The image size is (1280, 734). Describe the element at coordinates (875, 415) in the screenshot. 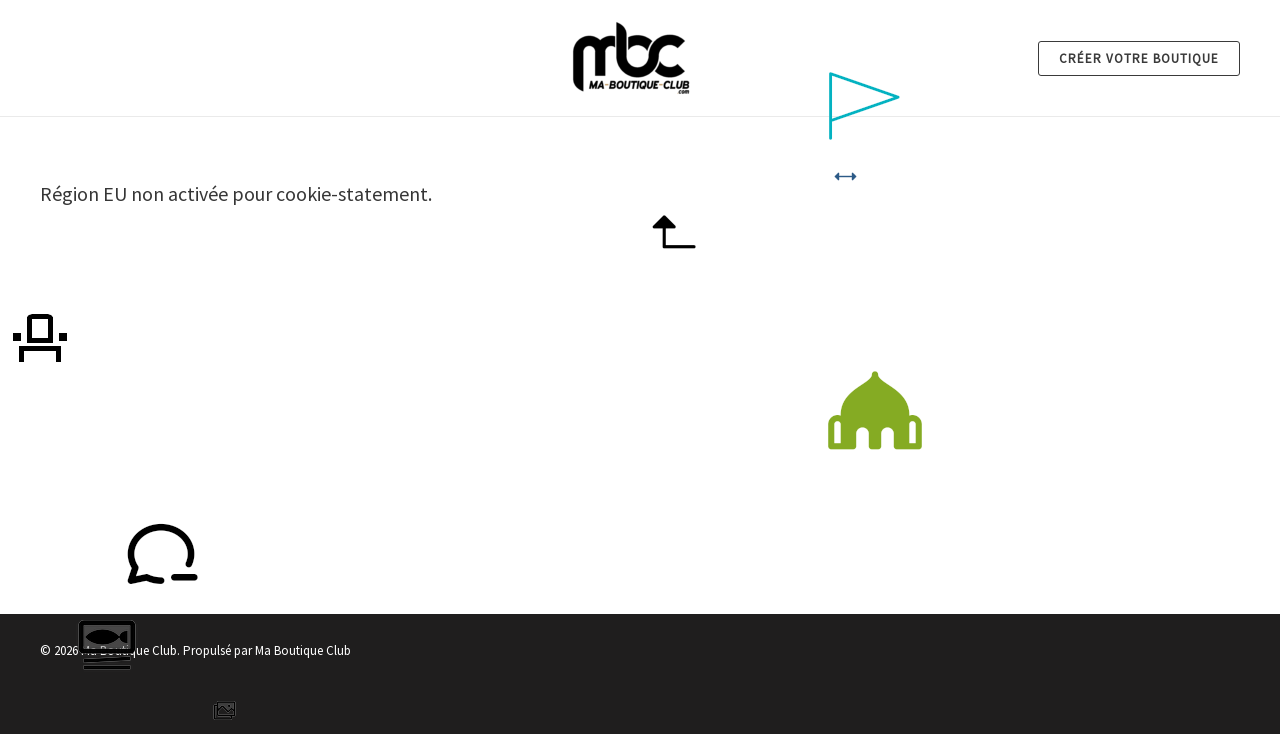

I see `find nearby mosques` at that location.